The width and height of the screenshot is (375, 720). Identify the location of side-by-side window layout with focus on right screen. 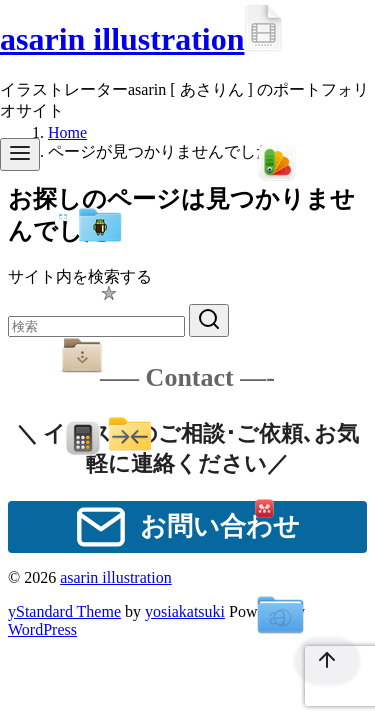
(61, 216).